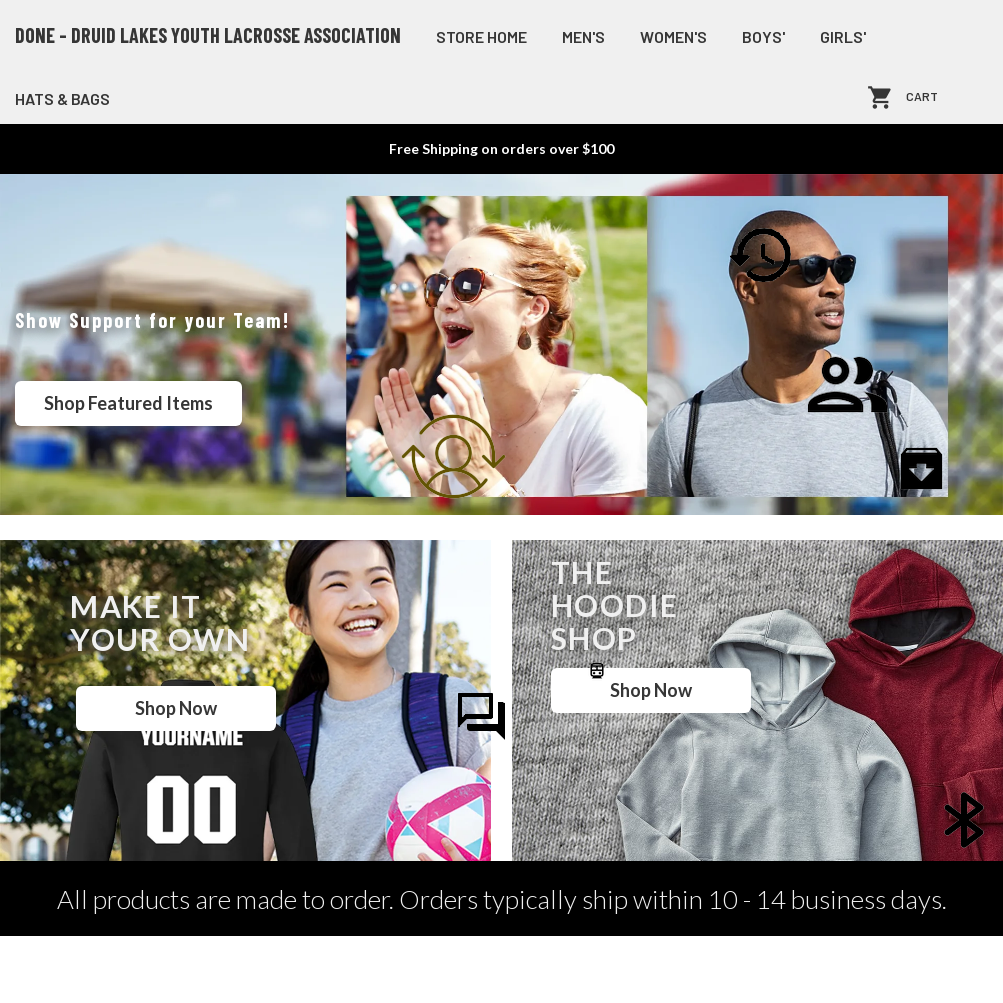 Image resolution: width=1003 pixels, height=1003 pixels. Describe the element at coordinates (847, 384) in the screenshot. I see `view contacts or people list` at that location.